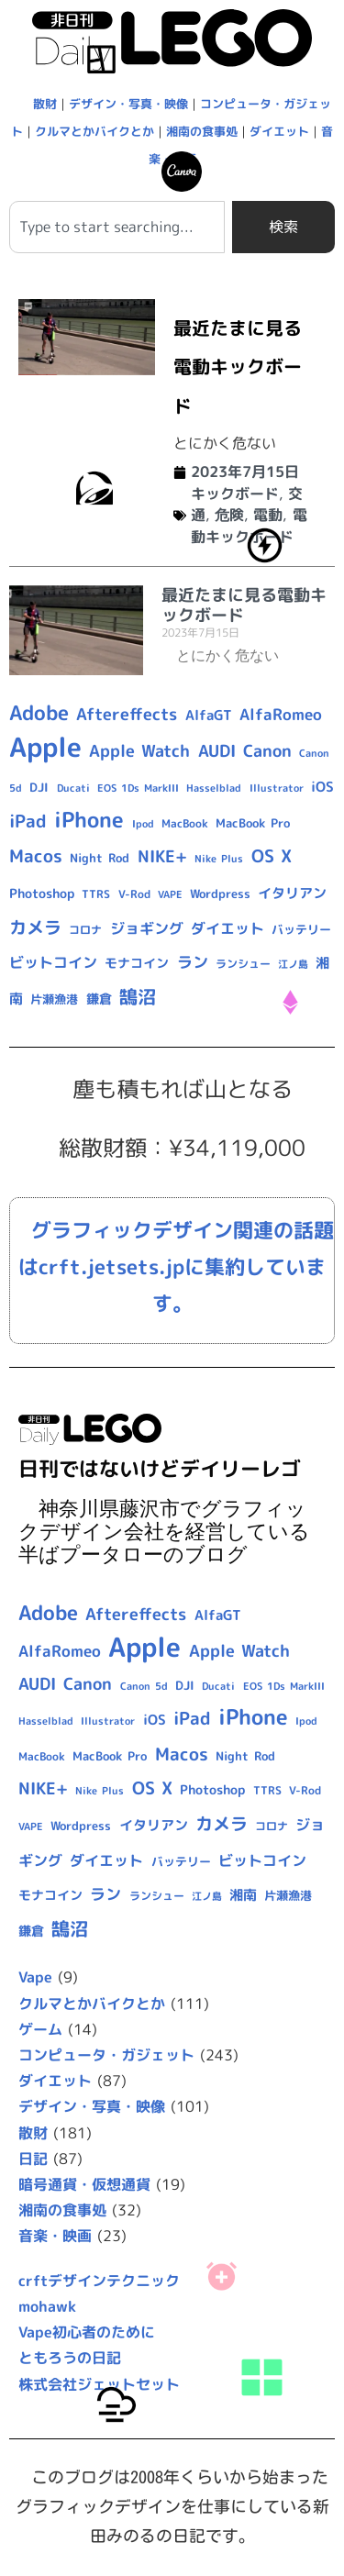  I want to click on switch to grid view layout, so click(261, 2377).